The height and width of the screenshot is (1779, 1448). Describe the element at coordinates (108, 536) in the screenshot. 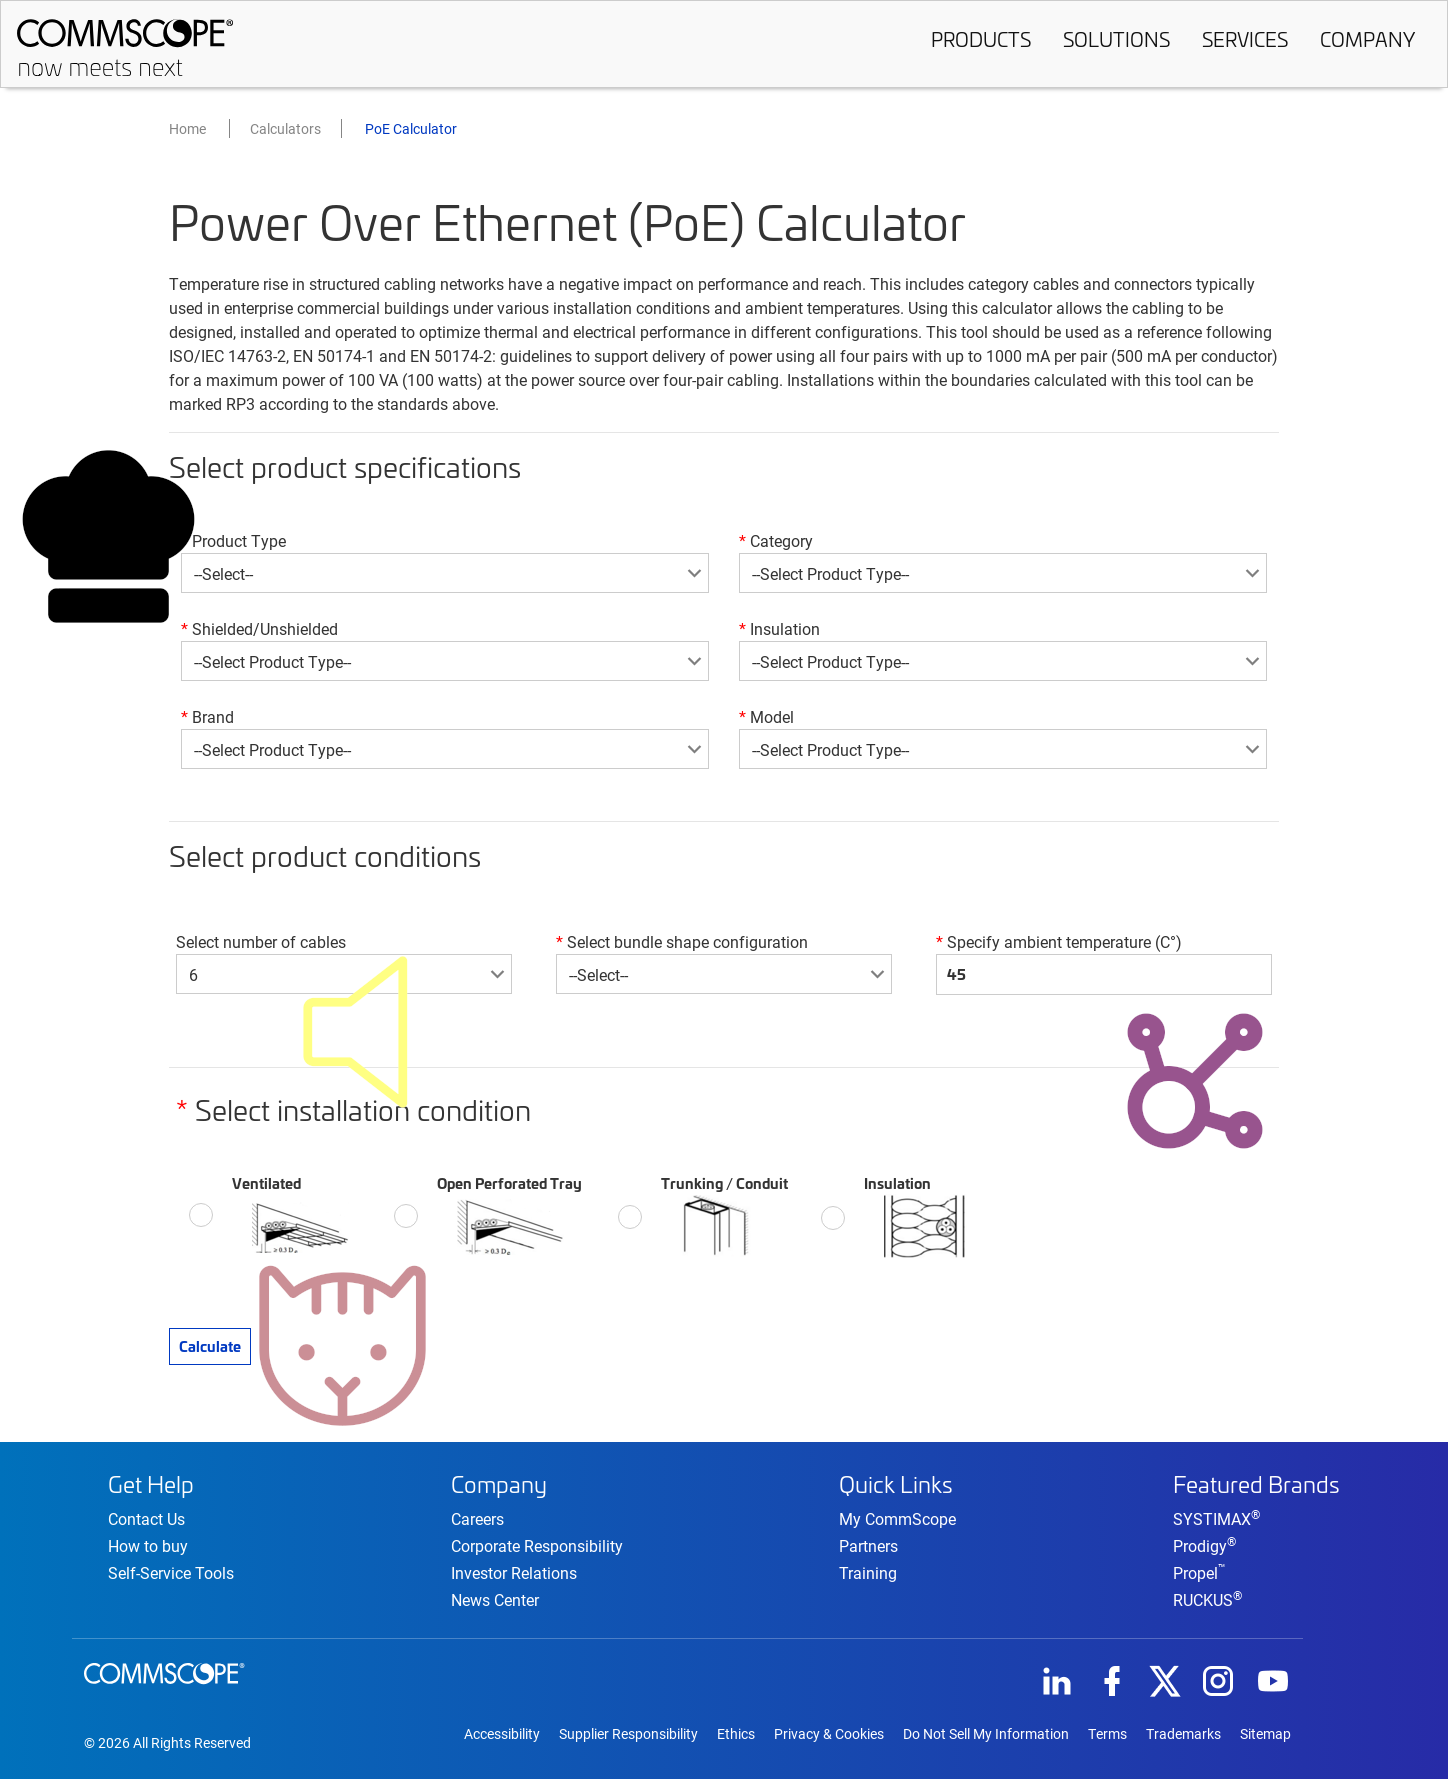

I see `browse recipes or cooking content` at that location.